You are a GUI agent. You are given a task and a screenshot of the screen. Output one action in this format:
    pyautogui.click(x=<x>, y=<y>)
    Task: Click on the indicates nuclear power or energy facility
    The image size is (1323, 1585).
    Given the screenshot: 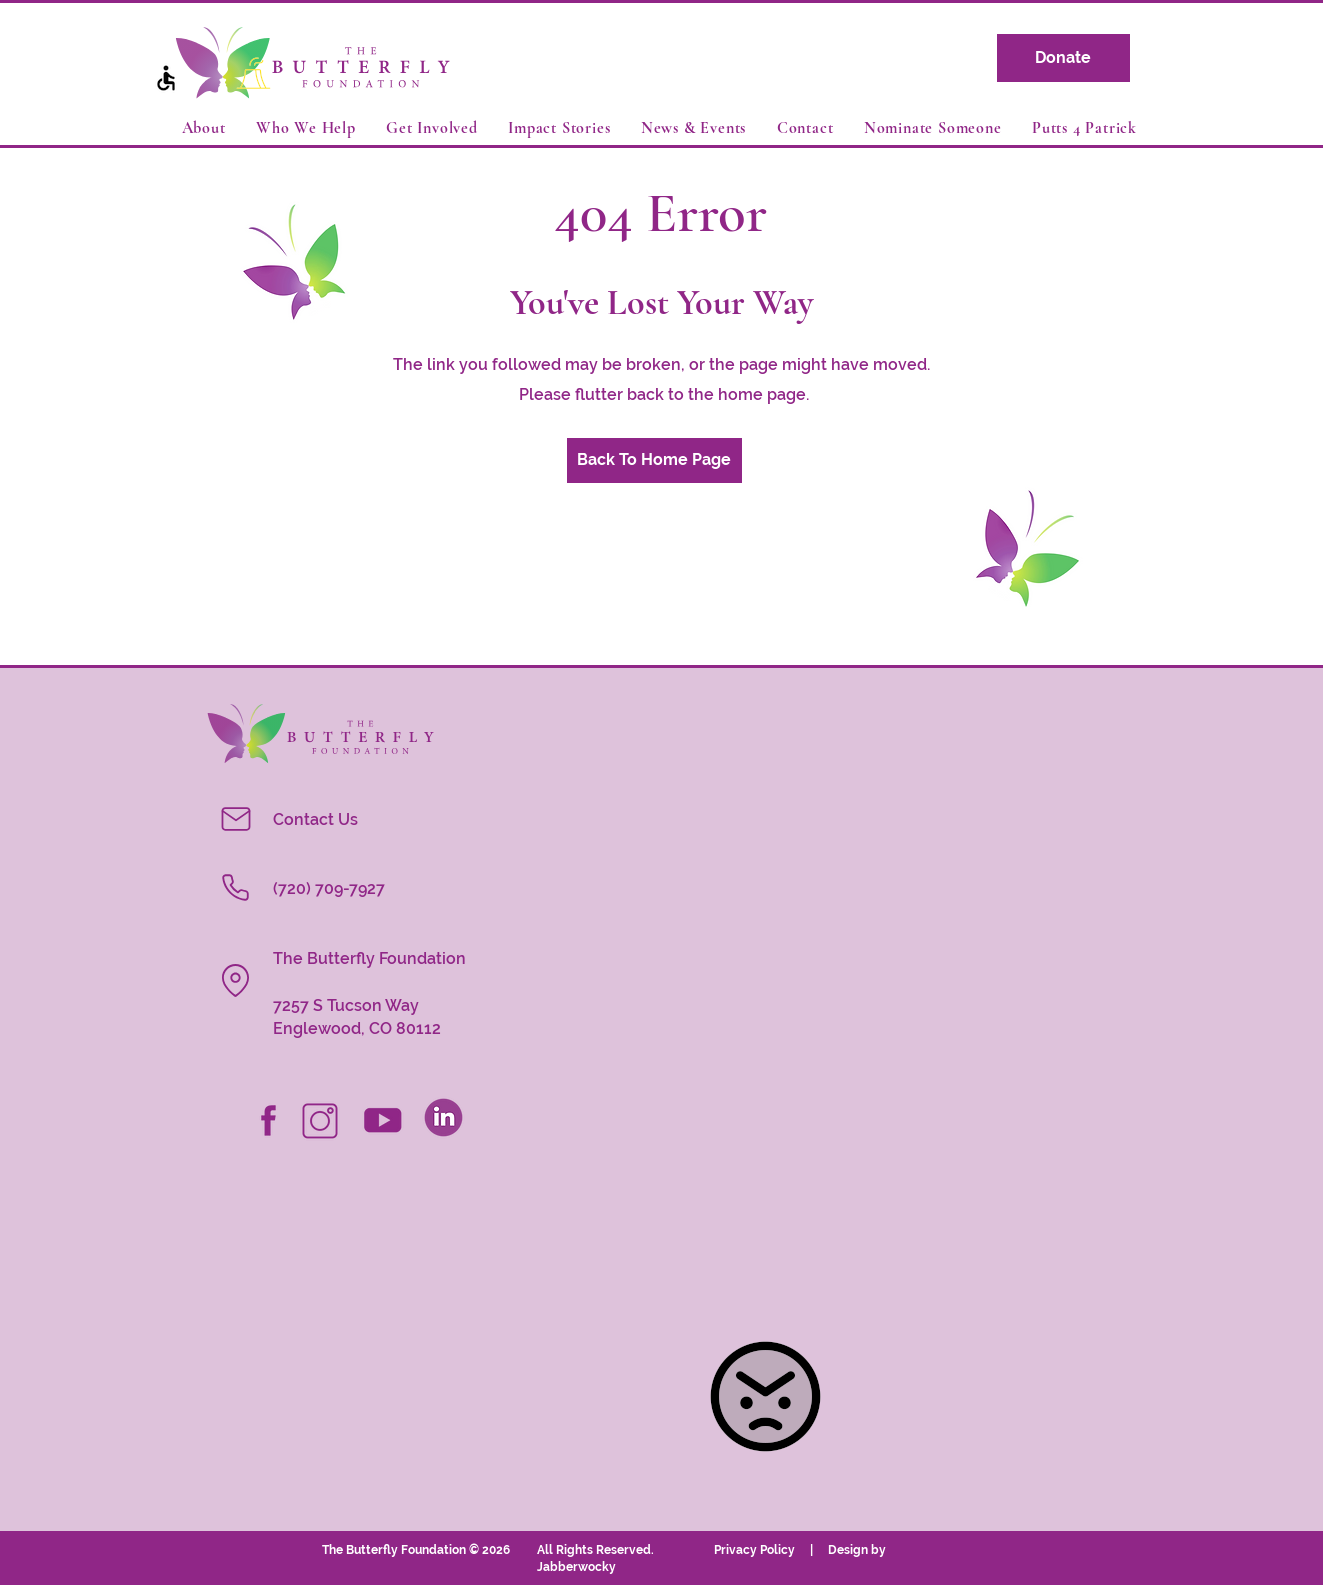 What is the action you would take?
    pyautogui.click(x=253, y=75)
    